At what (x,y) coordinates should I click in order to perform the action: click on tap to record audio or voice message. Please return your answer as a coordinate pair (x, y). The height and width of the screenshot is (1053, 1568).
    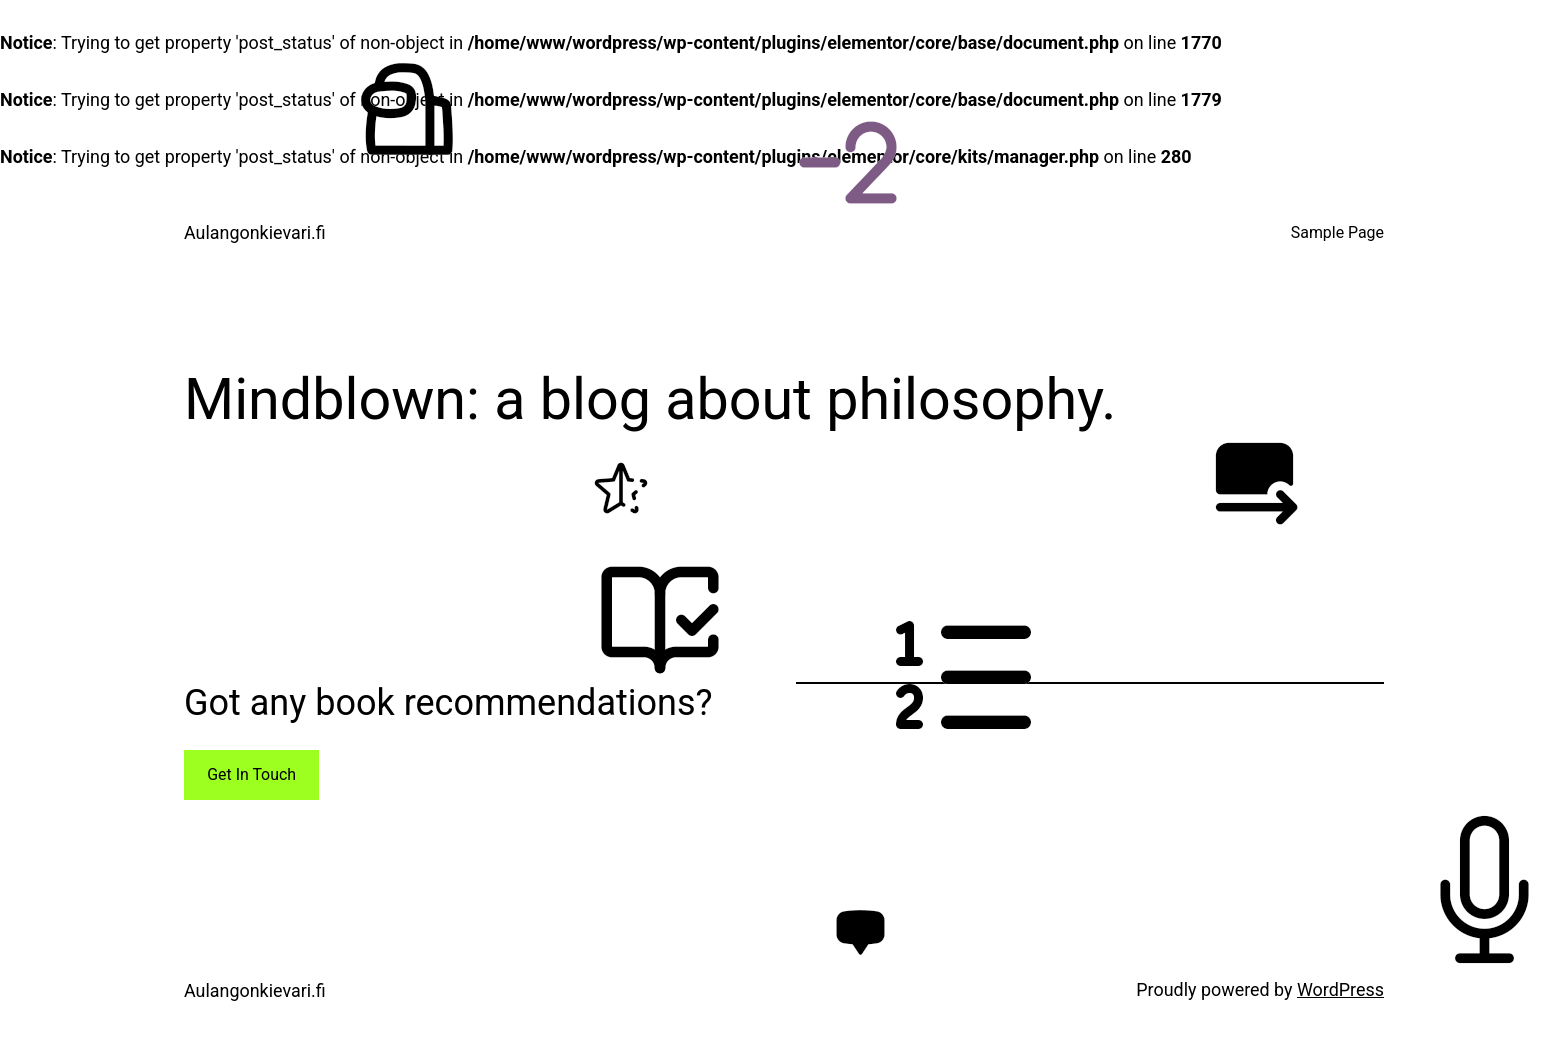
    Looking at the image, I should click on (1484, 889).